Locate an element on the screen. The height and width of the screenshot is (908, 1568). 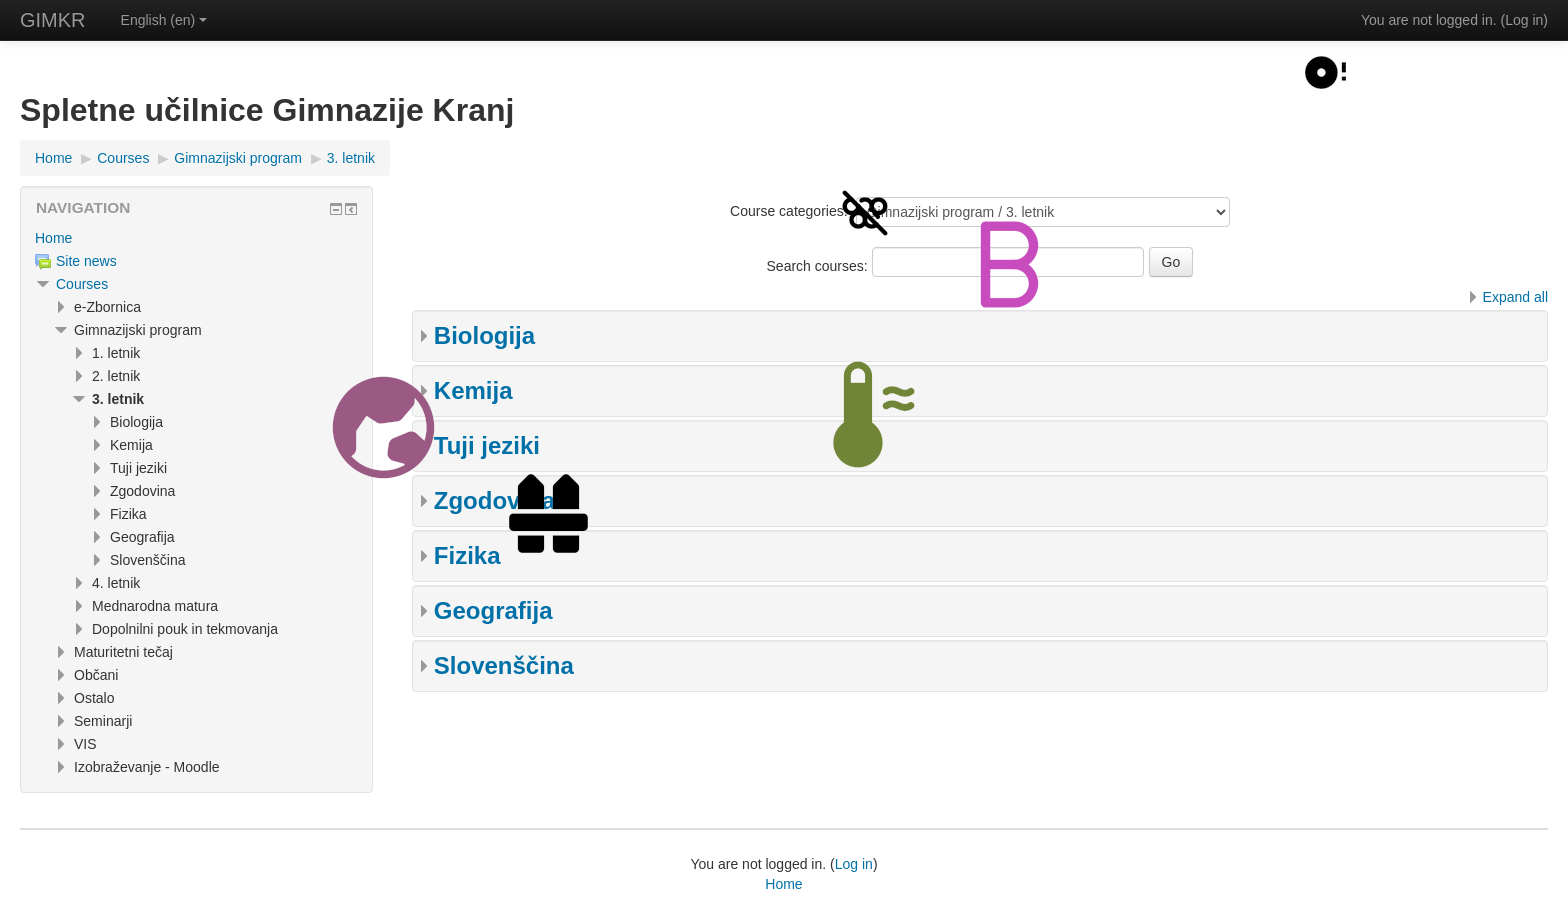
indicates high temperature or heat warning is located at coordinates (861, 414).